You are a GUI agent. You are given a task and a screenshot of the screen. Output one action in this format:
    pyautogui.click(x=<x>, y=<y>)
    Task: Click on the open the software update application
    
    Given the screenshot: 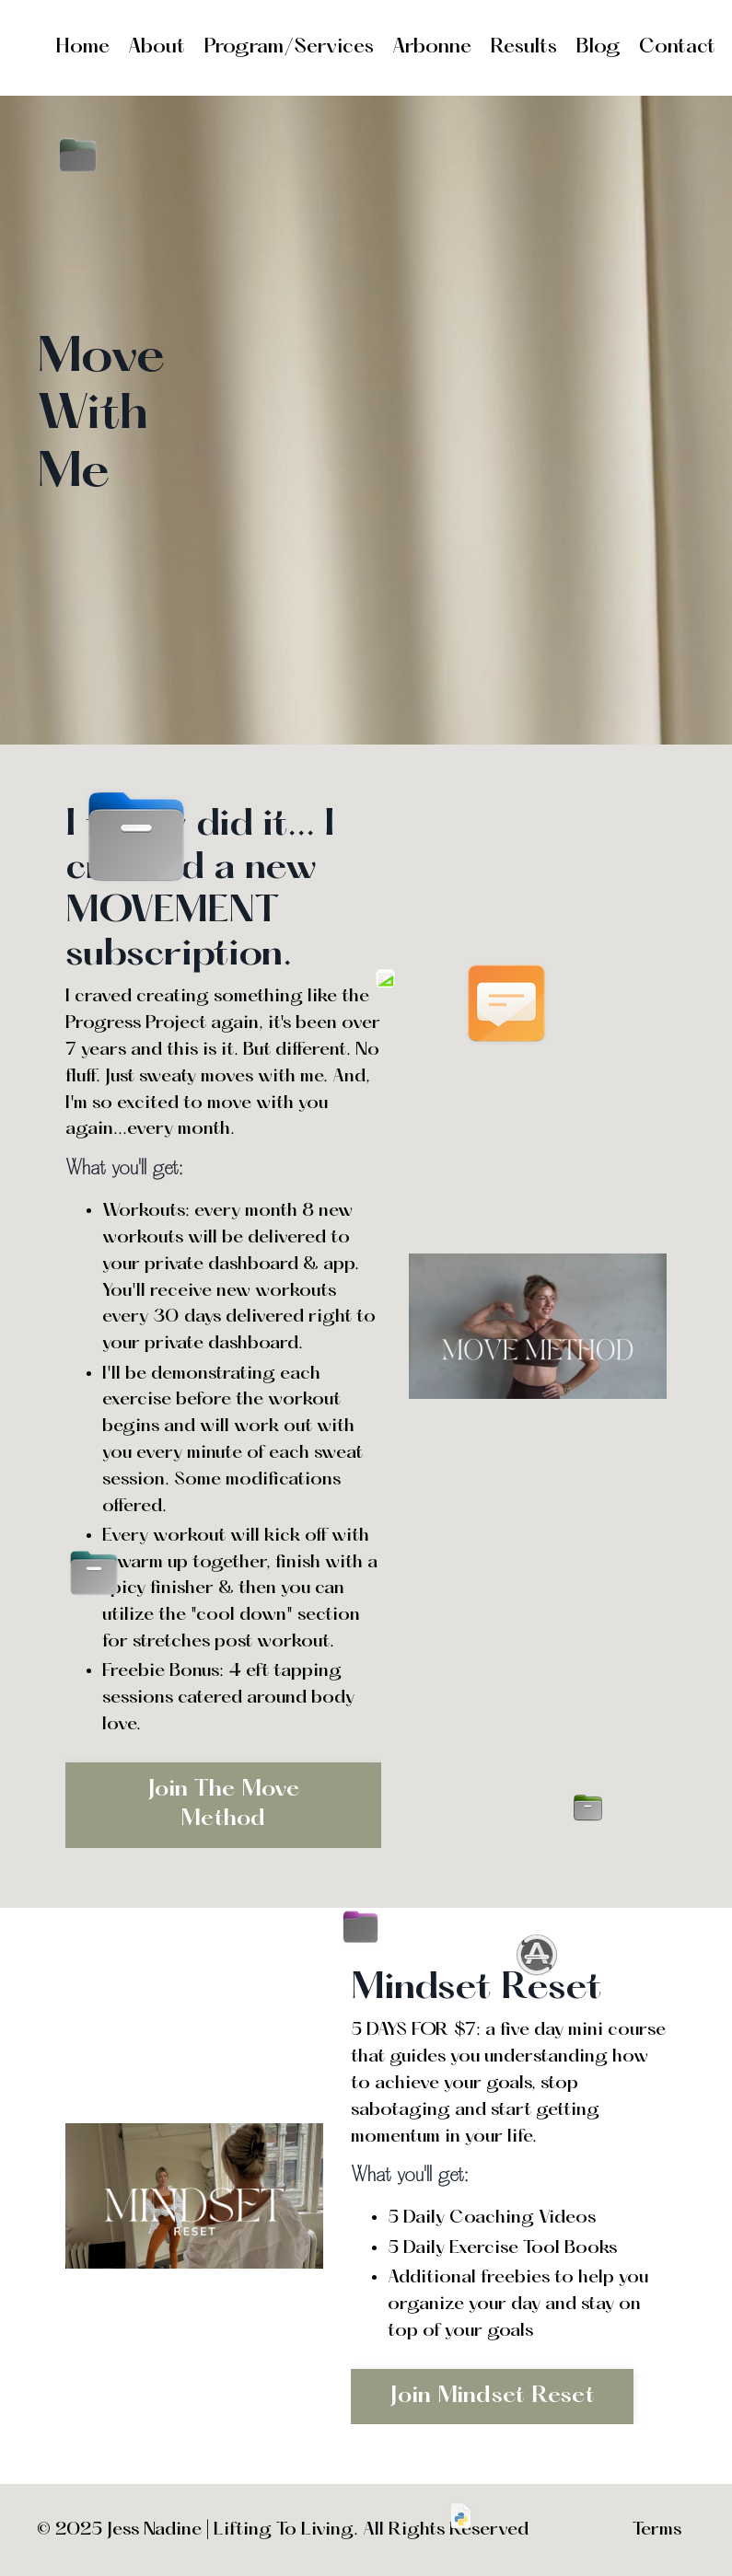 What is the action you would take?
    pyautogui.click(x=537, y=1955)
    